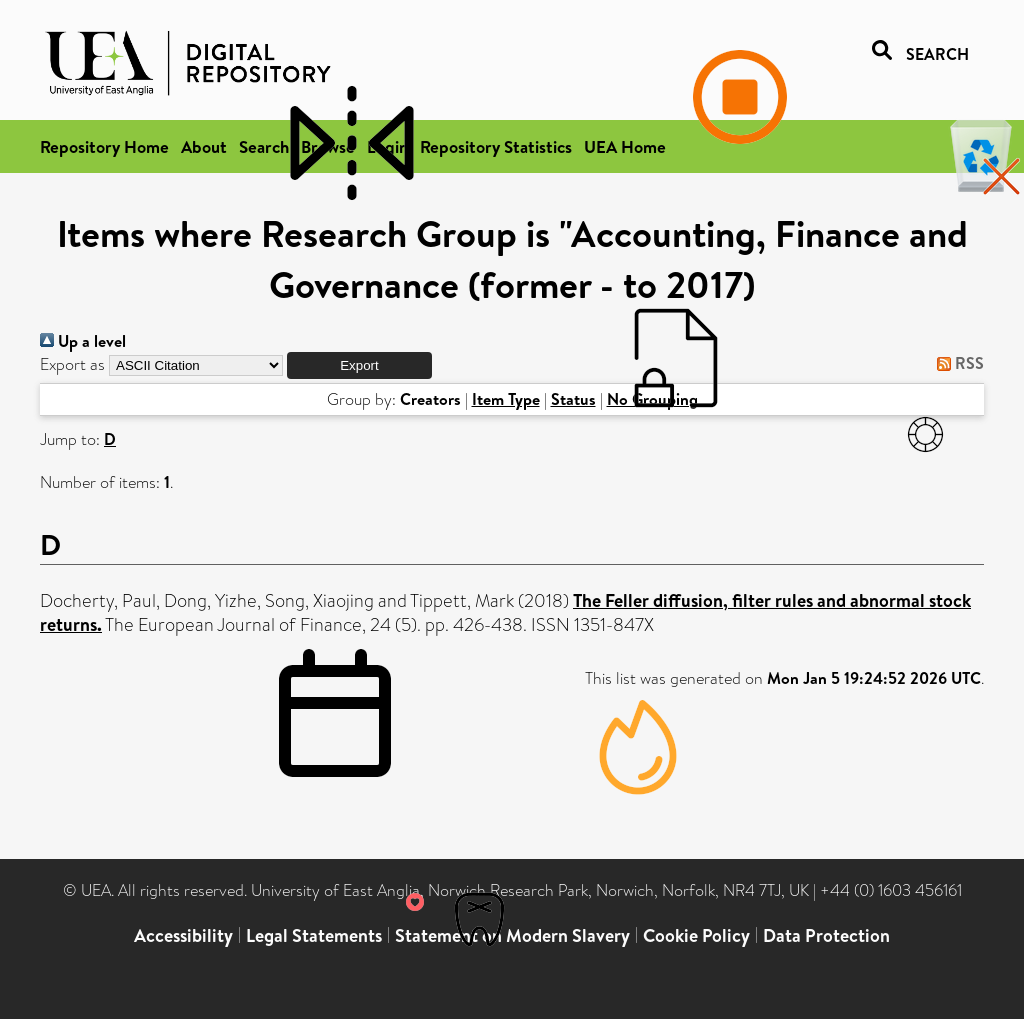  I want to click on mirror or flip content horizontally, so click(352, 143).